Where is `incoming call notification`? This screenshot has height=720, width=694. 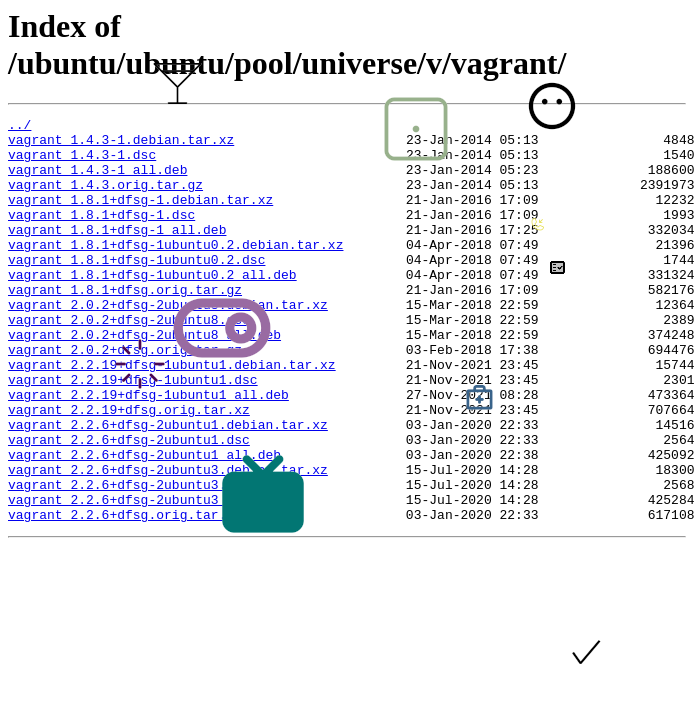 incoming call notification is located at coordinates (538, 224).